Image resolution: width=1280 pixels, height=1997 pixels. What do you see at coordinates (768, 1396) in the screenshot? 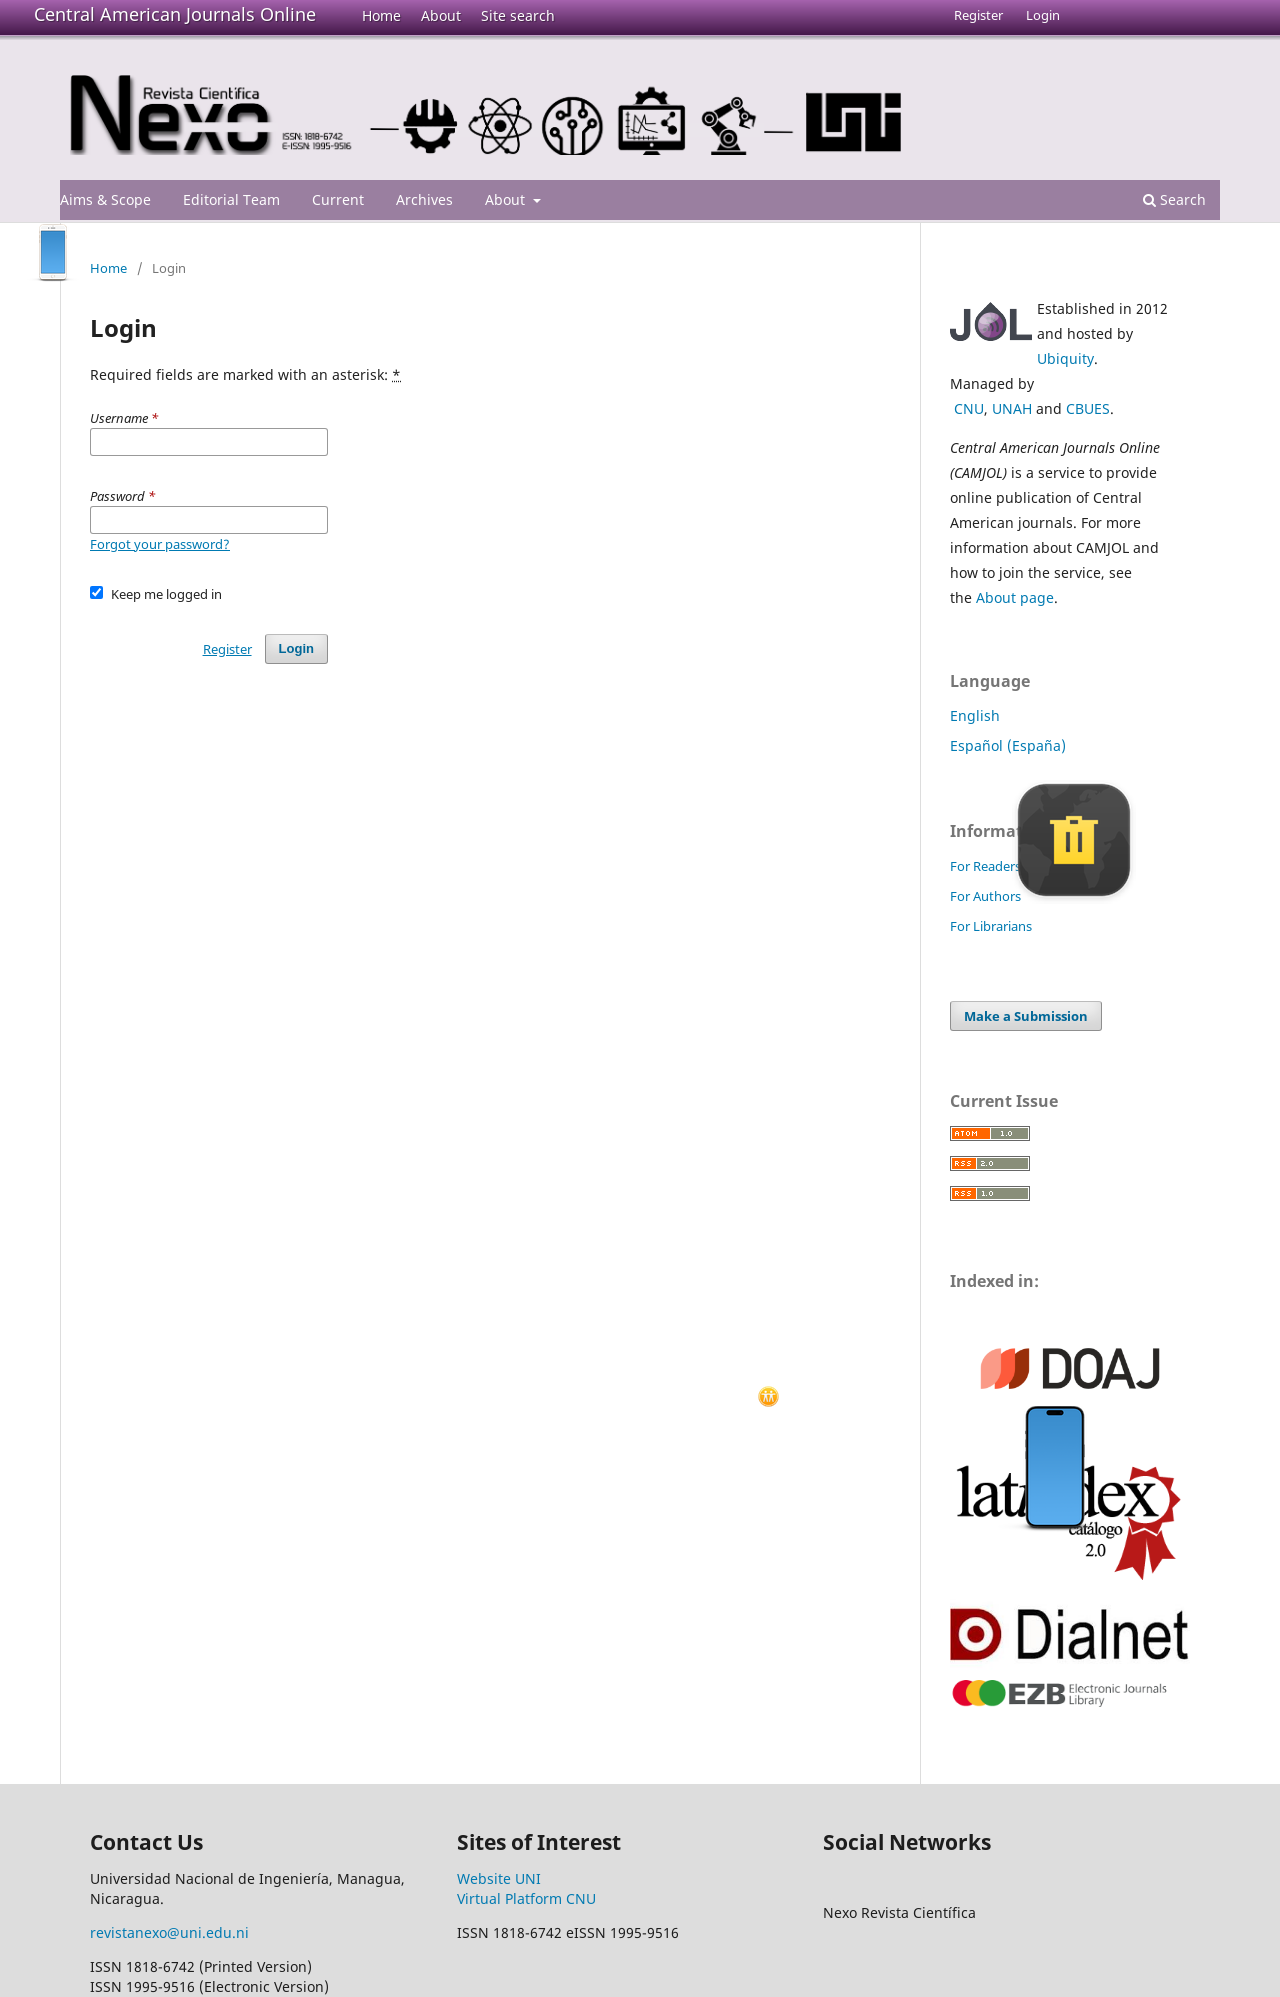
I see `open find my friends` at bounding box center [768, 1396].